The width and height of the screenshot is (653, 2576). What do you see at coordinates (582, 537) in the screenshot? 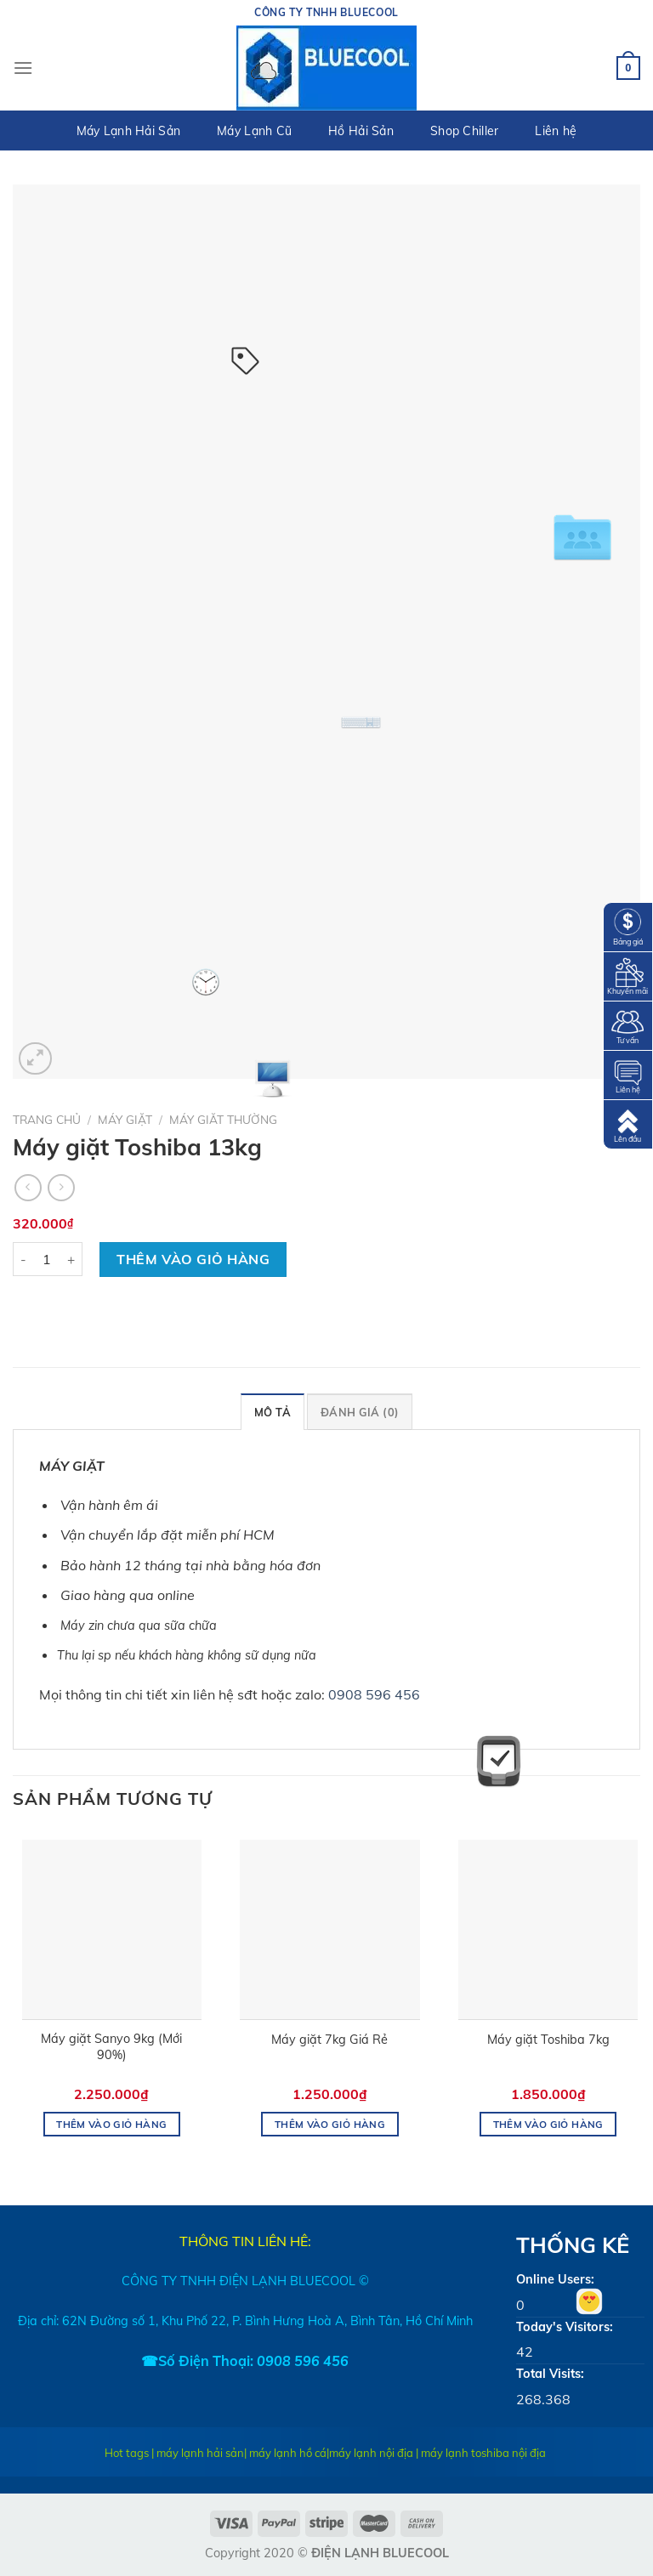
I see `access shared group folder` at bounding box center [582, 537].